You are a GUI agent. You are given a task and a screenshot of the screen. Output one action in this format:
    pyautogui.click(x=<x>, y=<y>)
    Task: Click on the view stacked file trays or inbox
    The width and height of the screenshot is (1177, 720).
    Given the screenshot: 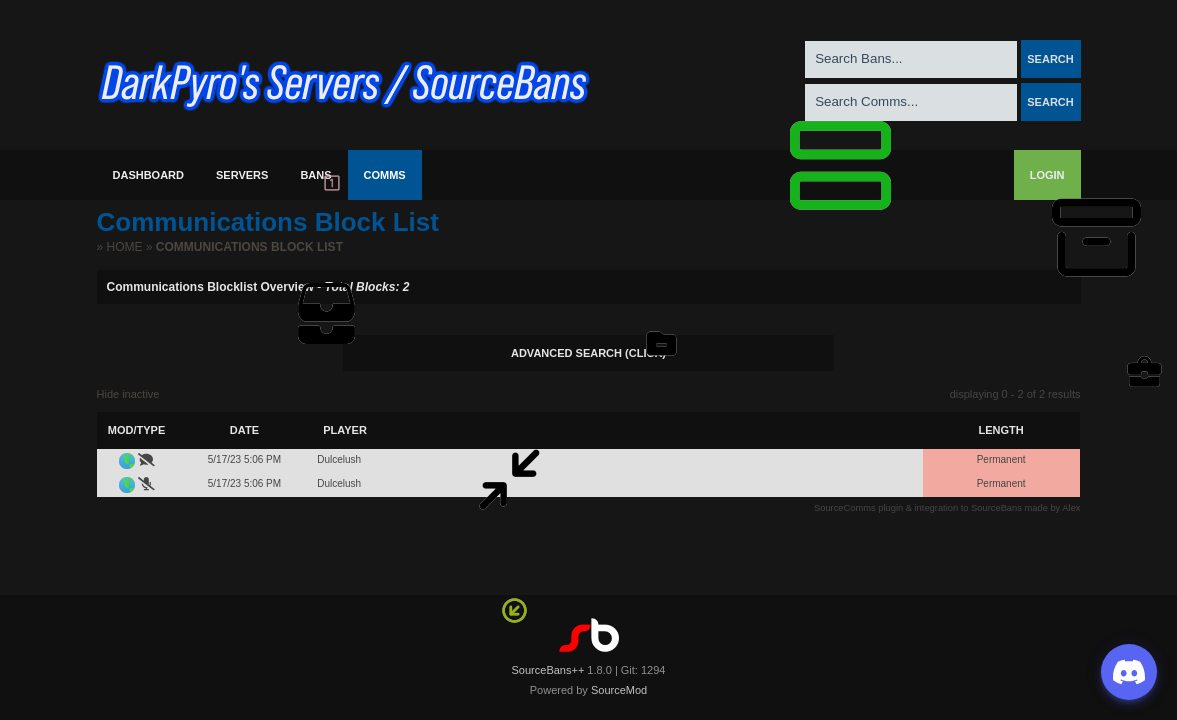 What is the action you would take?
    pyautogui.click(x=326, y=313)
    